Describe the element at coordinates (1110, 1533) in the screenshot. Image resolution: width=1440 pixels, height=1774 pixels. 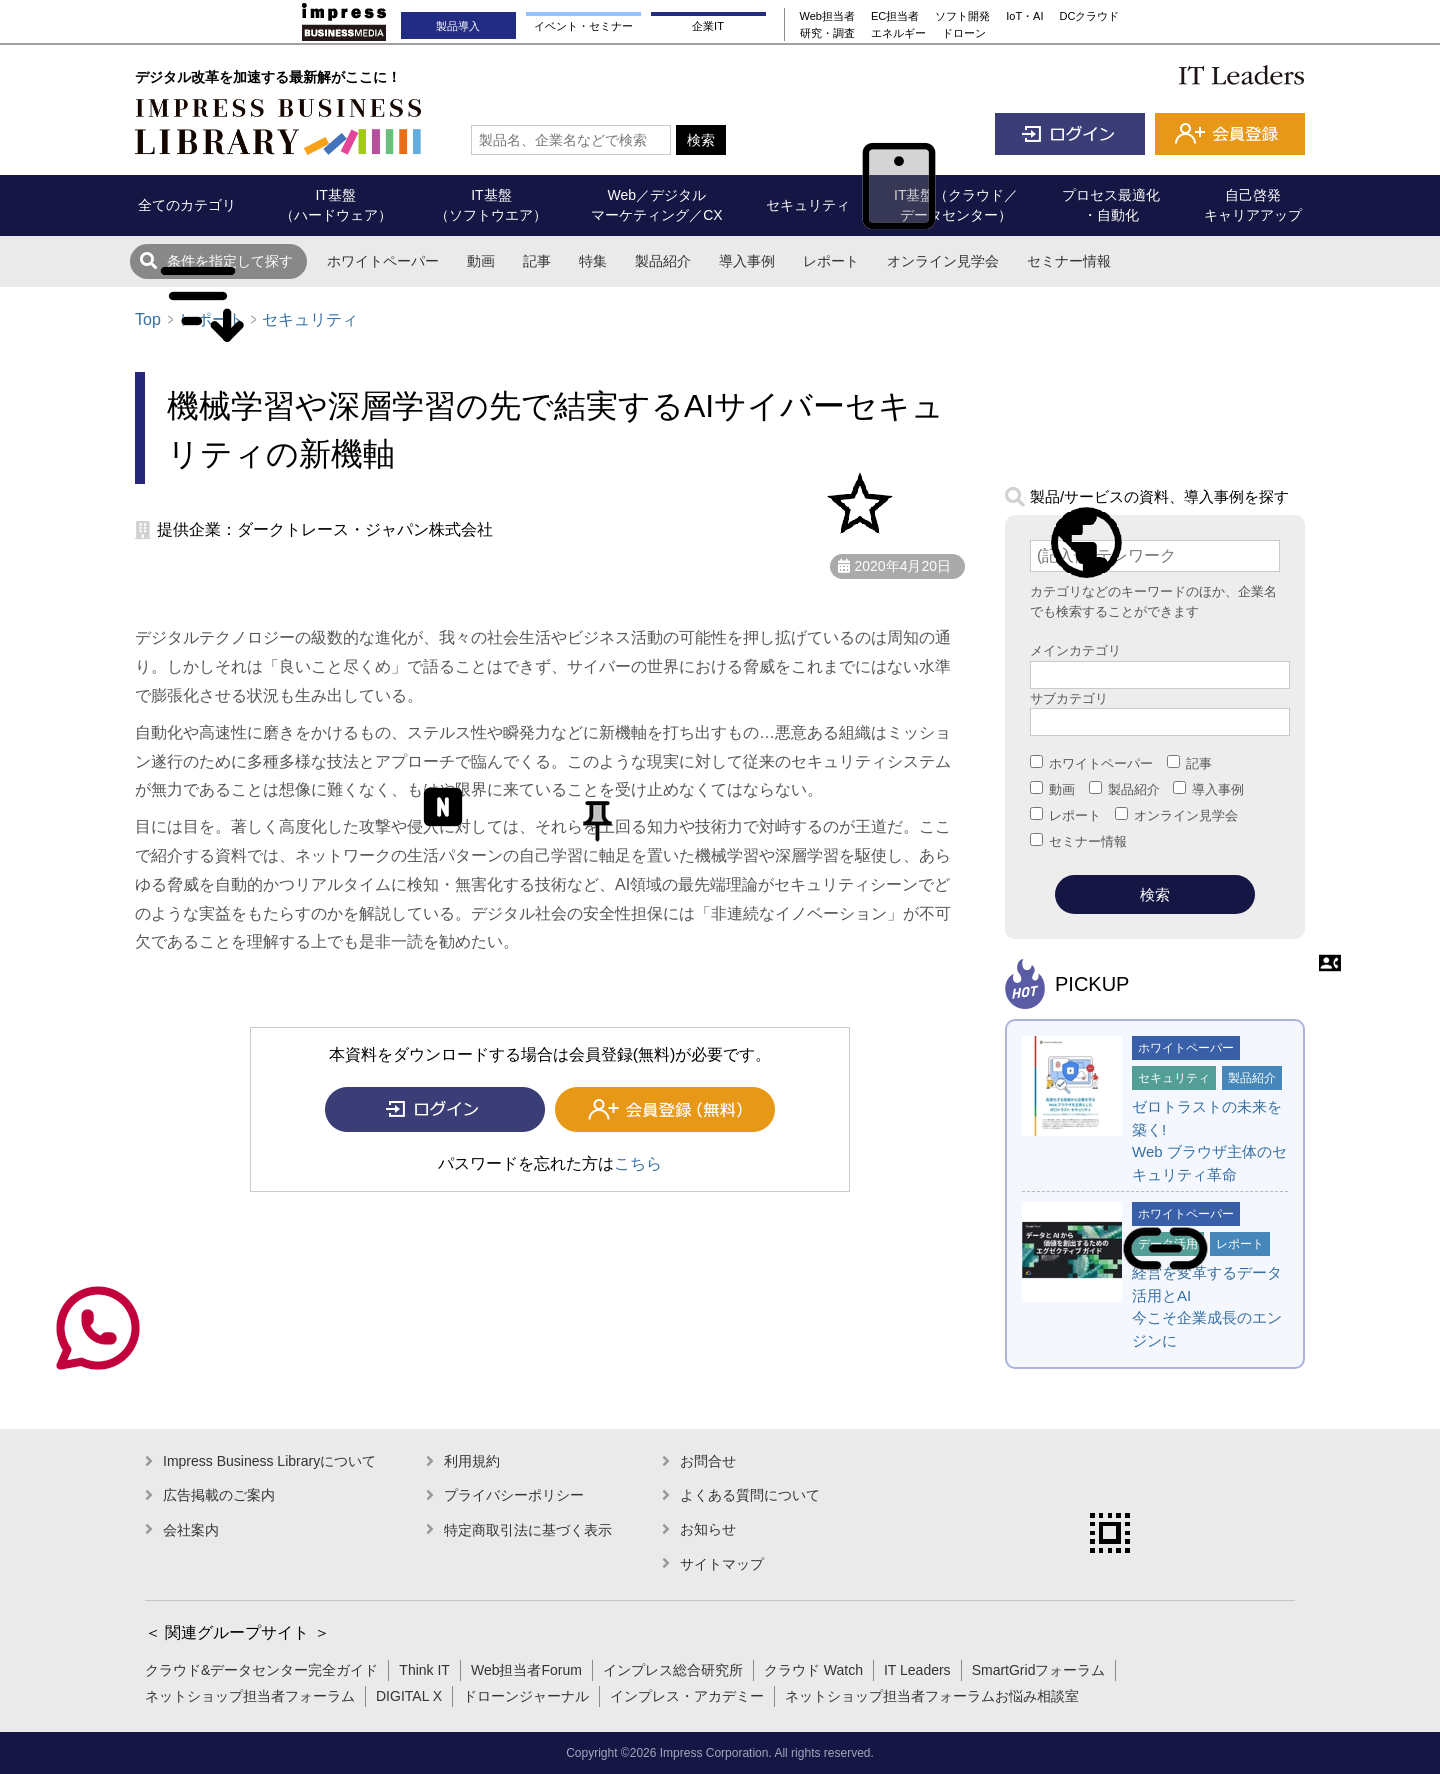
I see `select all items in the current view` at that location.